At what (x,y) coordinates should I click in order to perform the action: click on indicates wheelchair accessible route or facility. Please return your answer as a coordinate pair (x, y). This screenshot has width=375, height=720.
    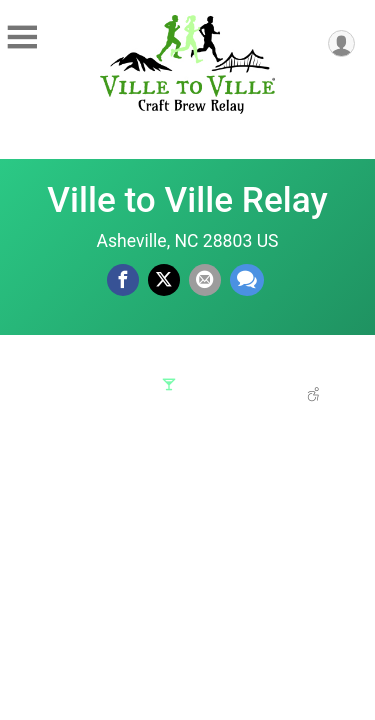
    Looking at the image, I should click on (313, 394).